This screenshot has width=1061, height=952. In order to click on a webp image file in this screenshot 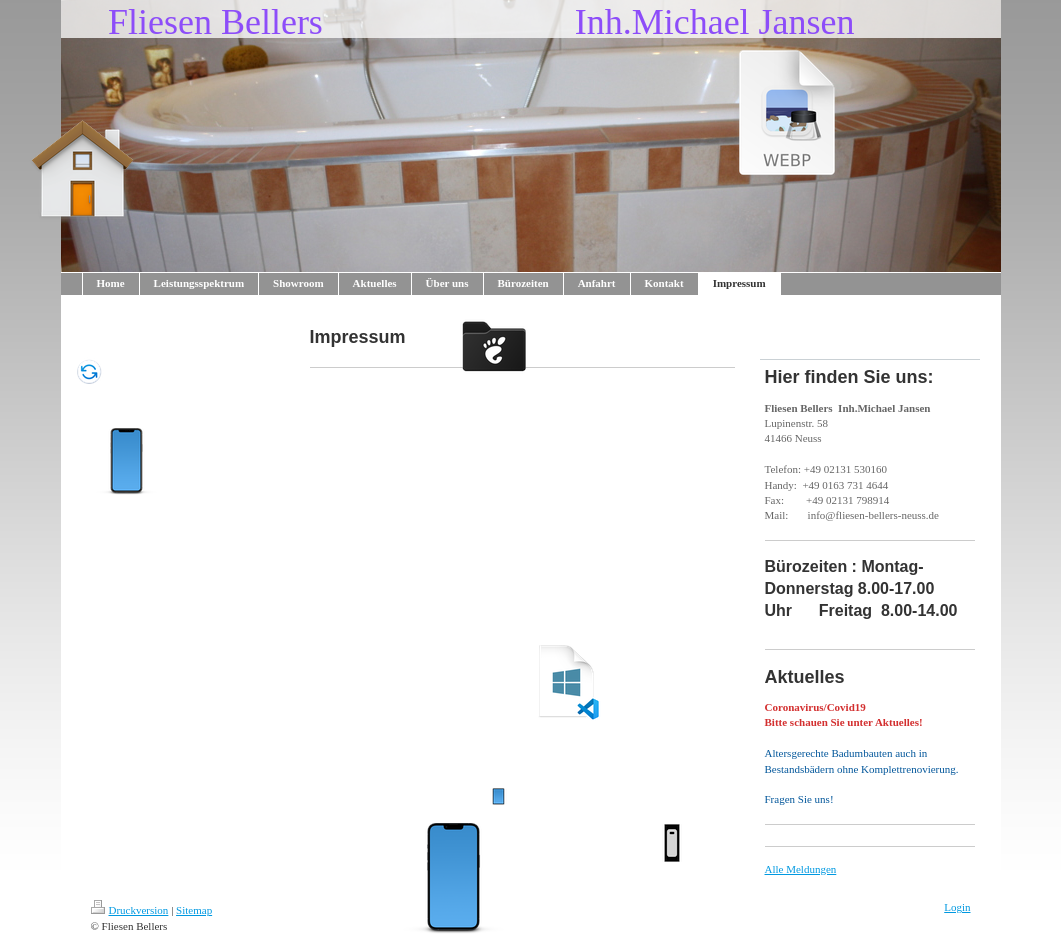, I will do `click(787, 115)`.